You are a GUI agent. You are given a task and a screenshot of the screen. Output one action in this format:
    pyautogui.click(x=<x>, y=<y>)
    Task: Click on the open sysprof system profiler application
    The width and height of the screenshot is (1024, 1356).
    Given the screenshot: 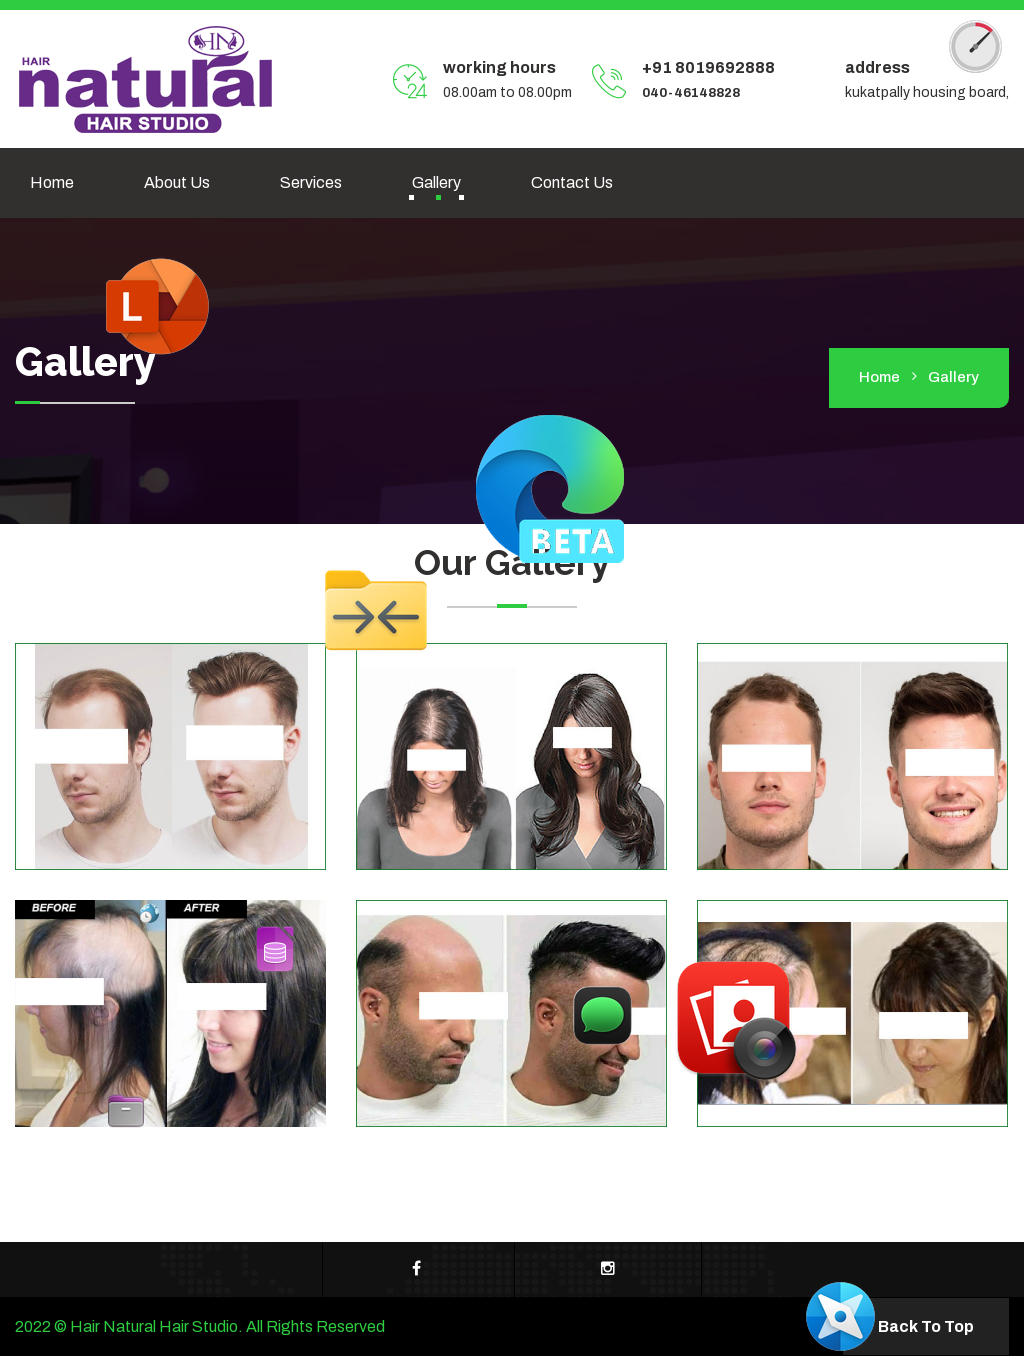 What is the action you would take?
    pyautogui.click(x=975, y=46)
    